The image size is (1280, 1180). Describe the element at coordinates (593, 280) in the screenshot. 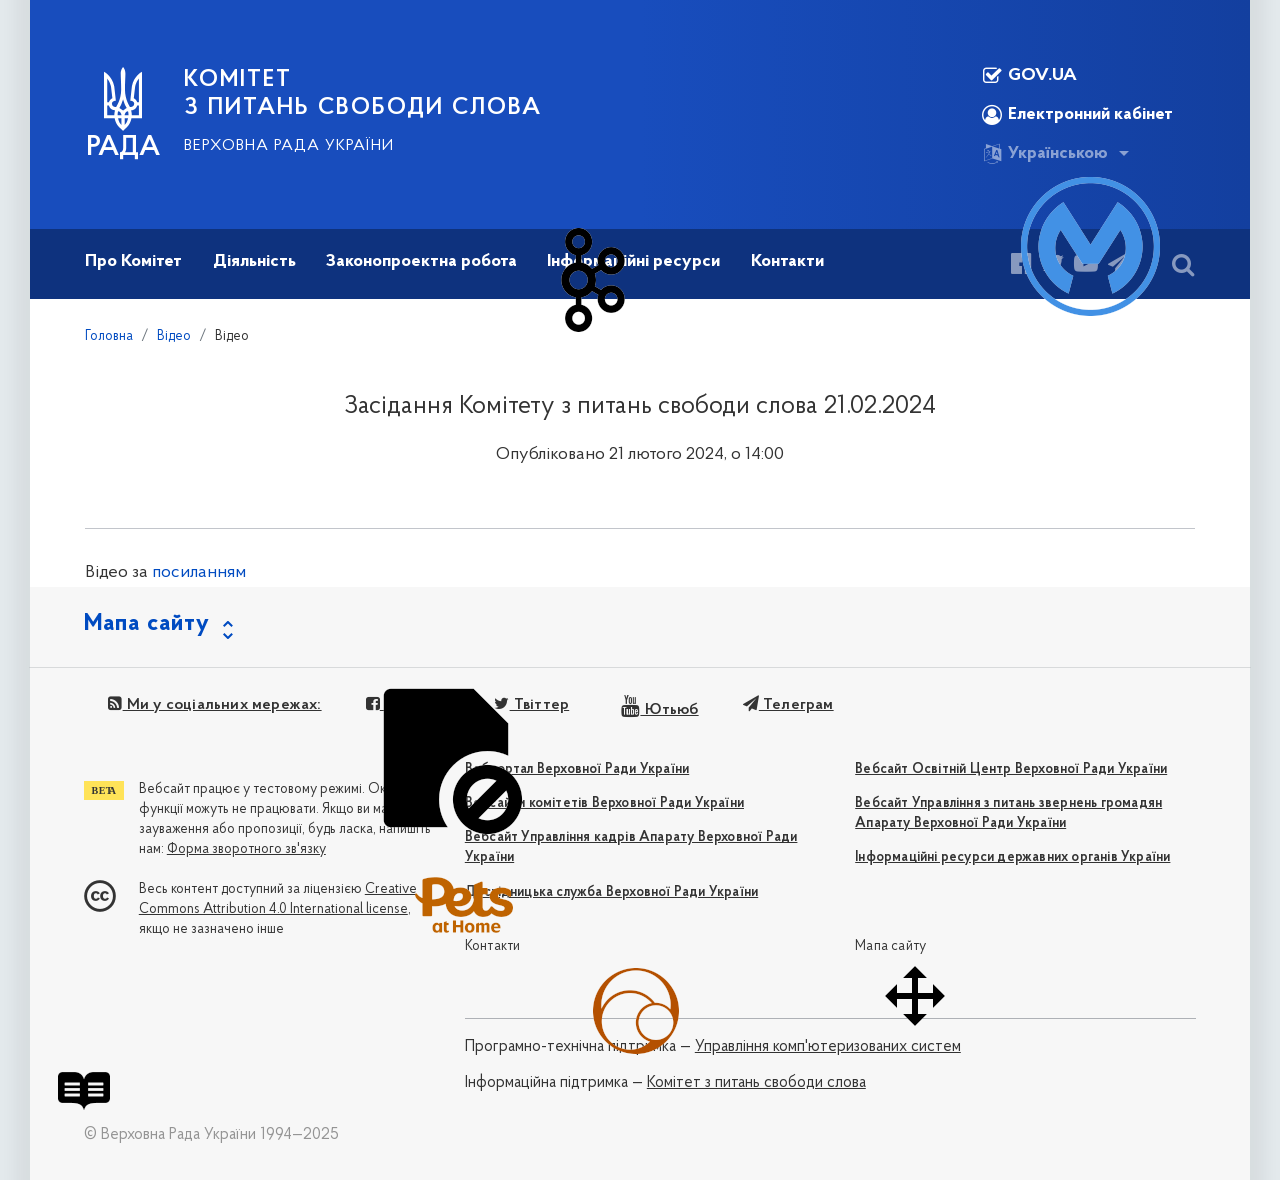

I see `Apache Kafka logo` at that location.